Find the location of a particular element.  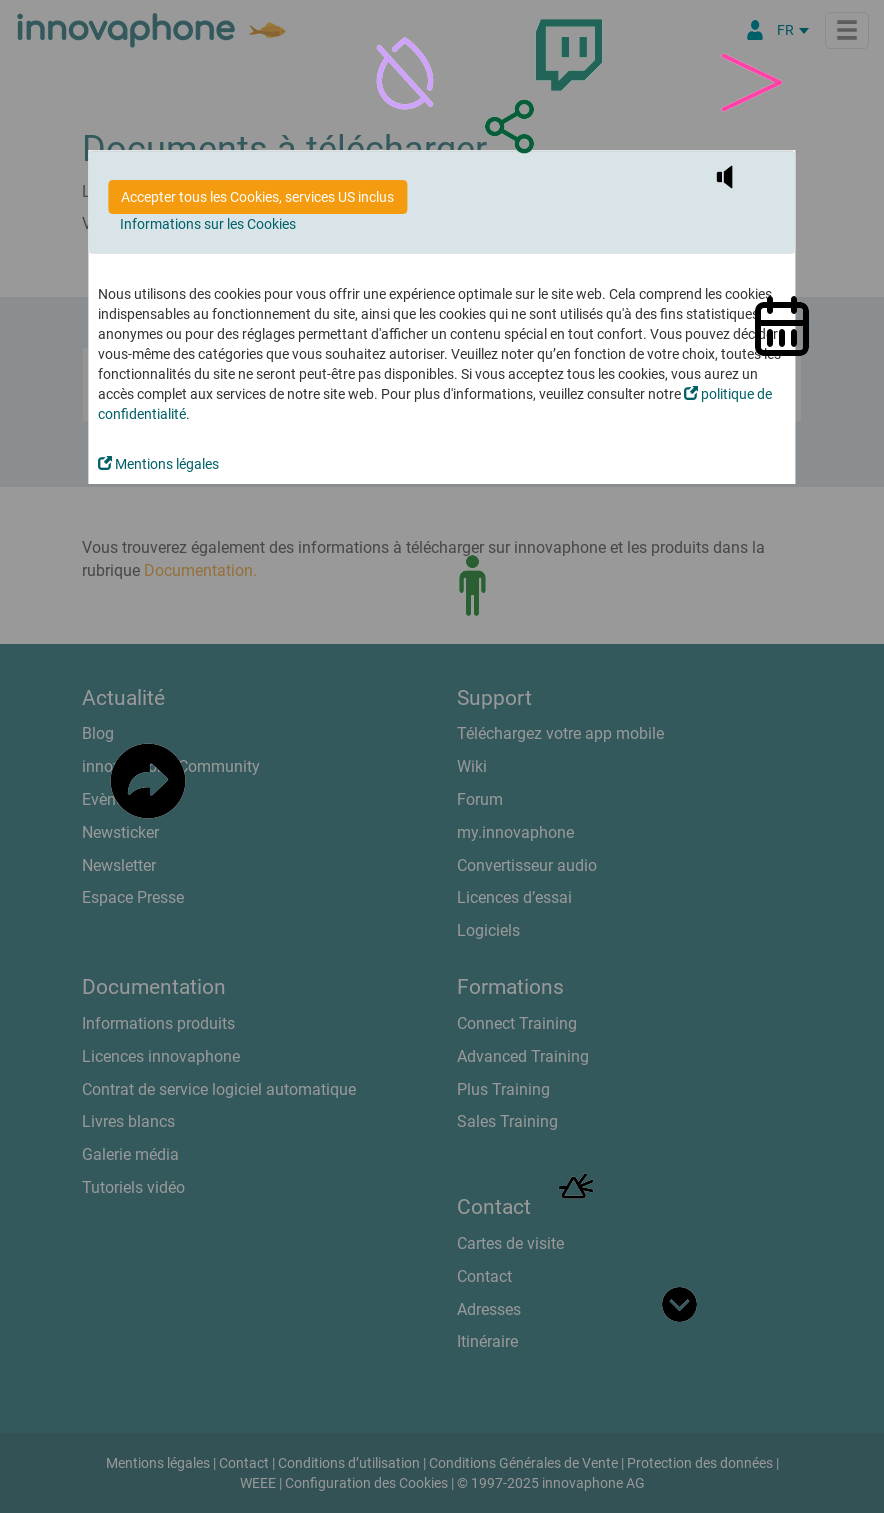

share or forward content is located at coordinates (148, 781).